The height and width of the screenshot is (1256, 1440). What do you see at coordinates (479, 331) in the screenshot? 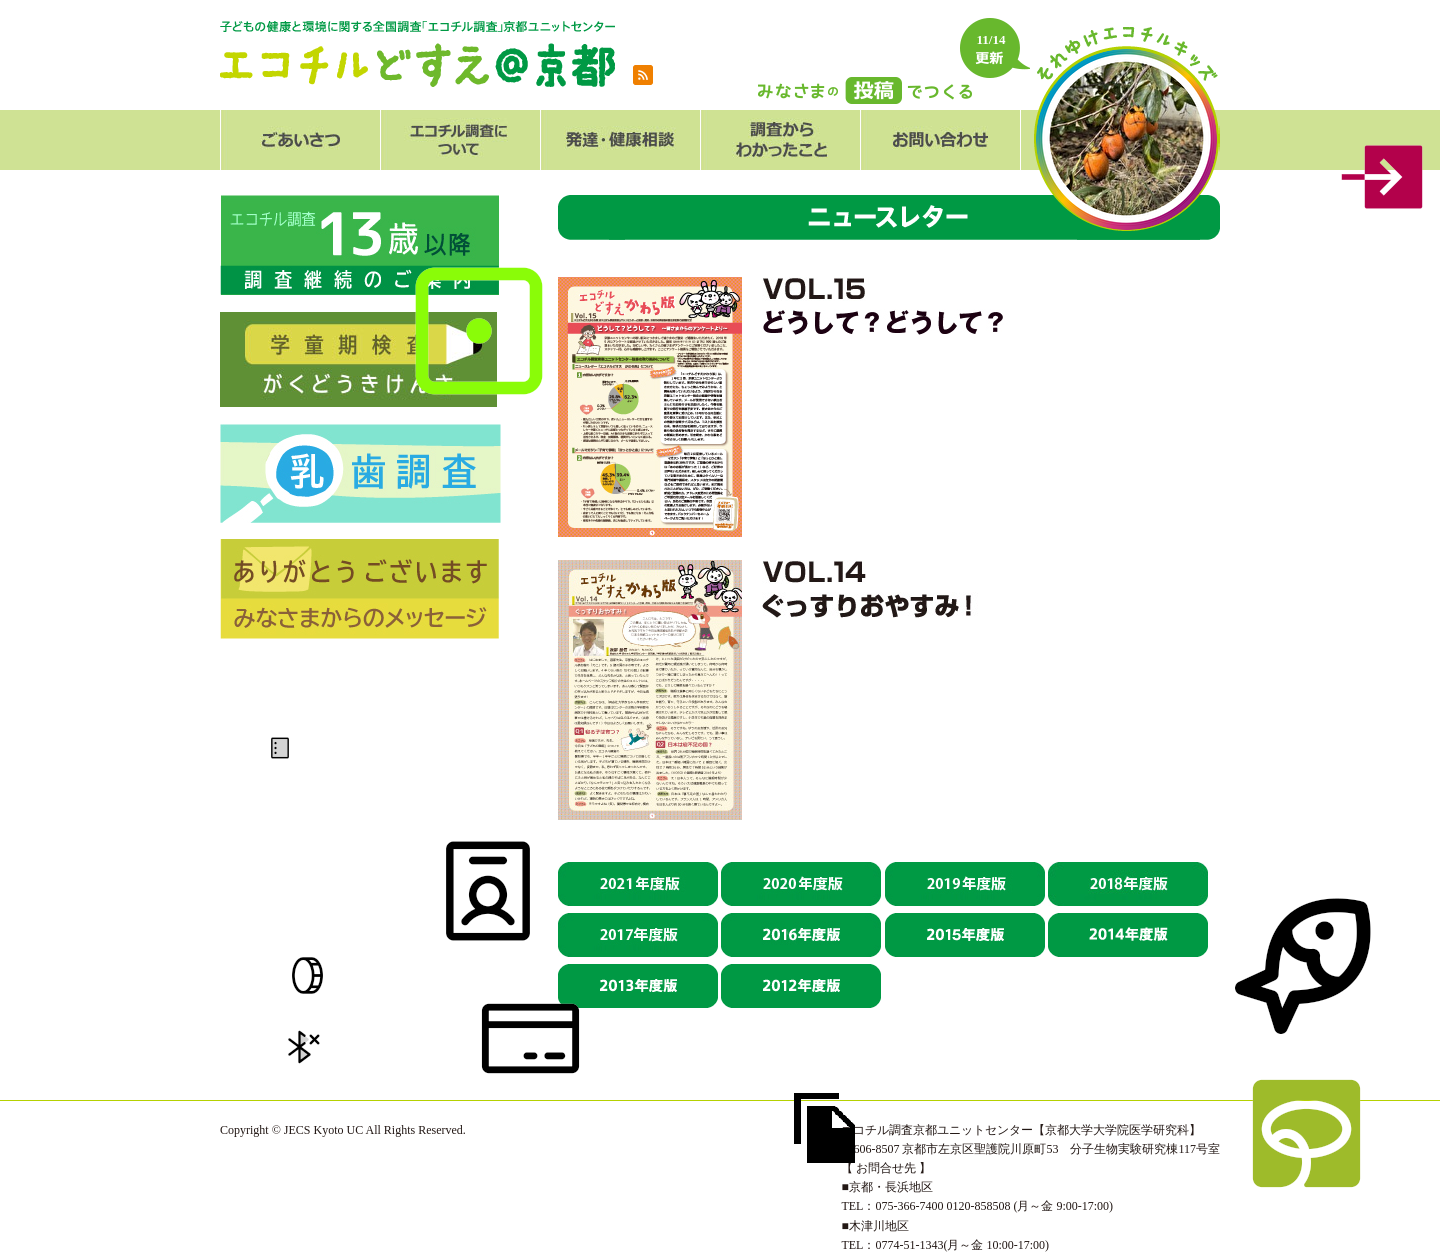
I see `indicates a selected or active item` at bounding box center [479, 331].